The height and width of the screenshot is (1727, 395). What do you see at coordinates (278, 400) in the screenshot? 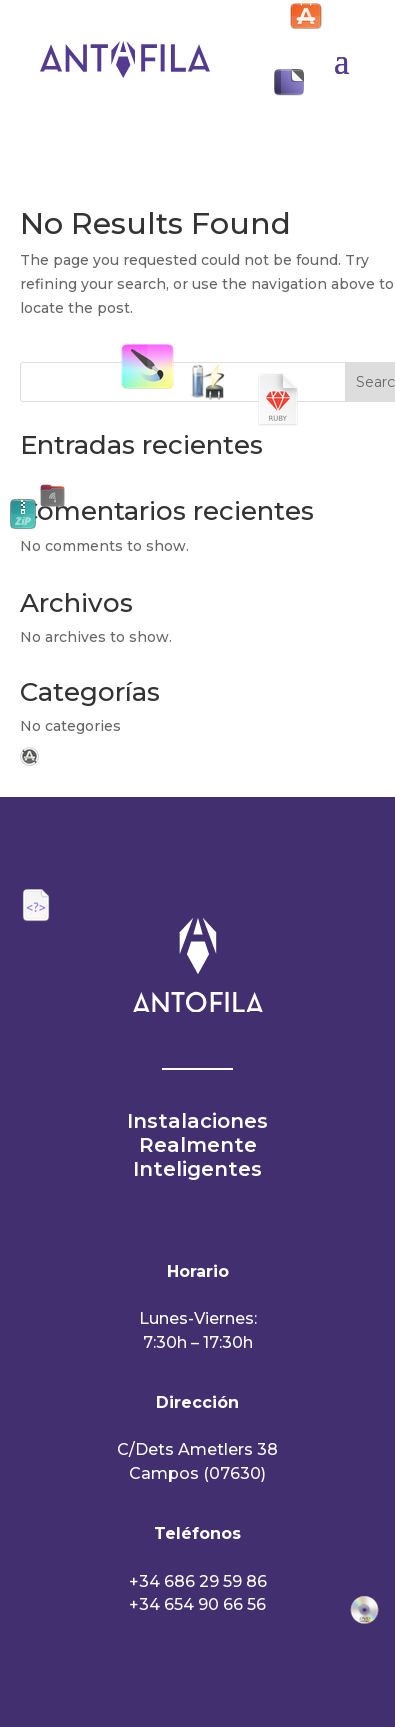
I see `ruby programming language source file` at bounding box center [278, 400].